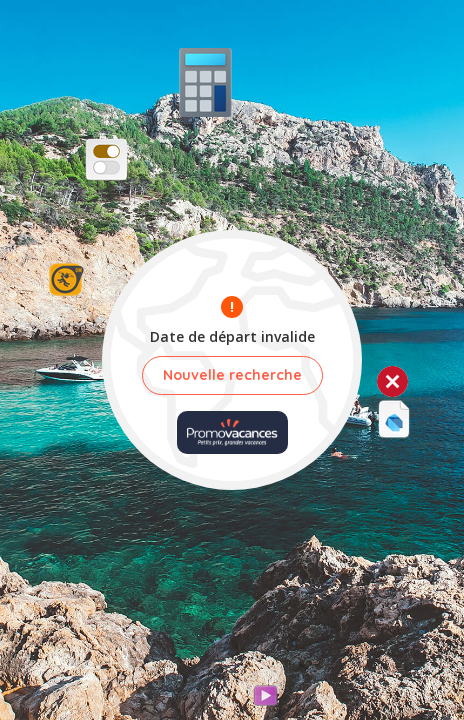  Describe the element at coordinates (65, 279) in the screenshot. I see `launch half-life 2: deathmatch` at that location.